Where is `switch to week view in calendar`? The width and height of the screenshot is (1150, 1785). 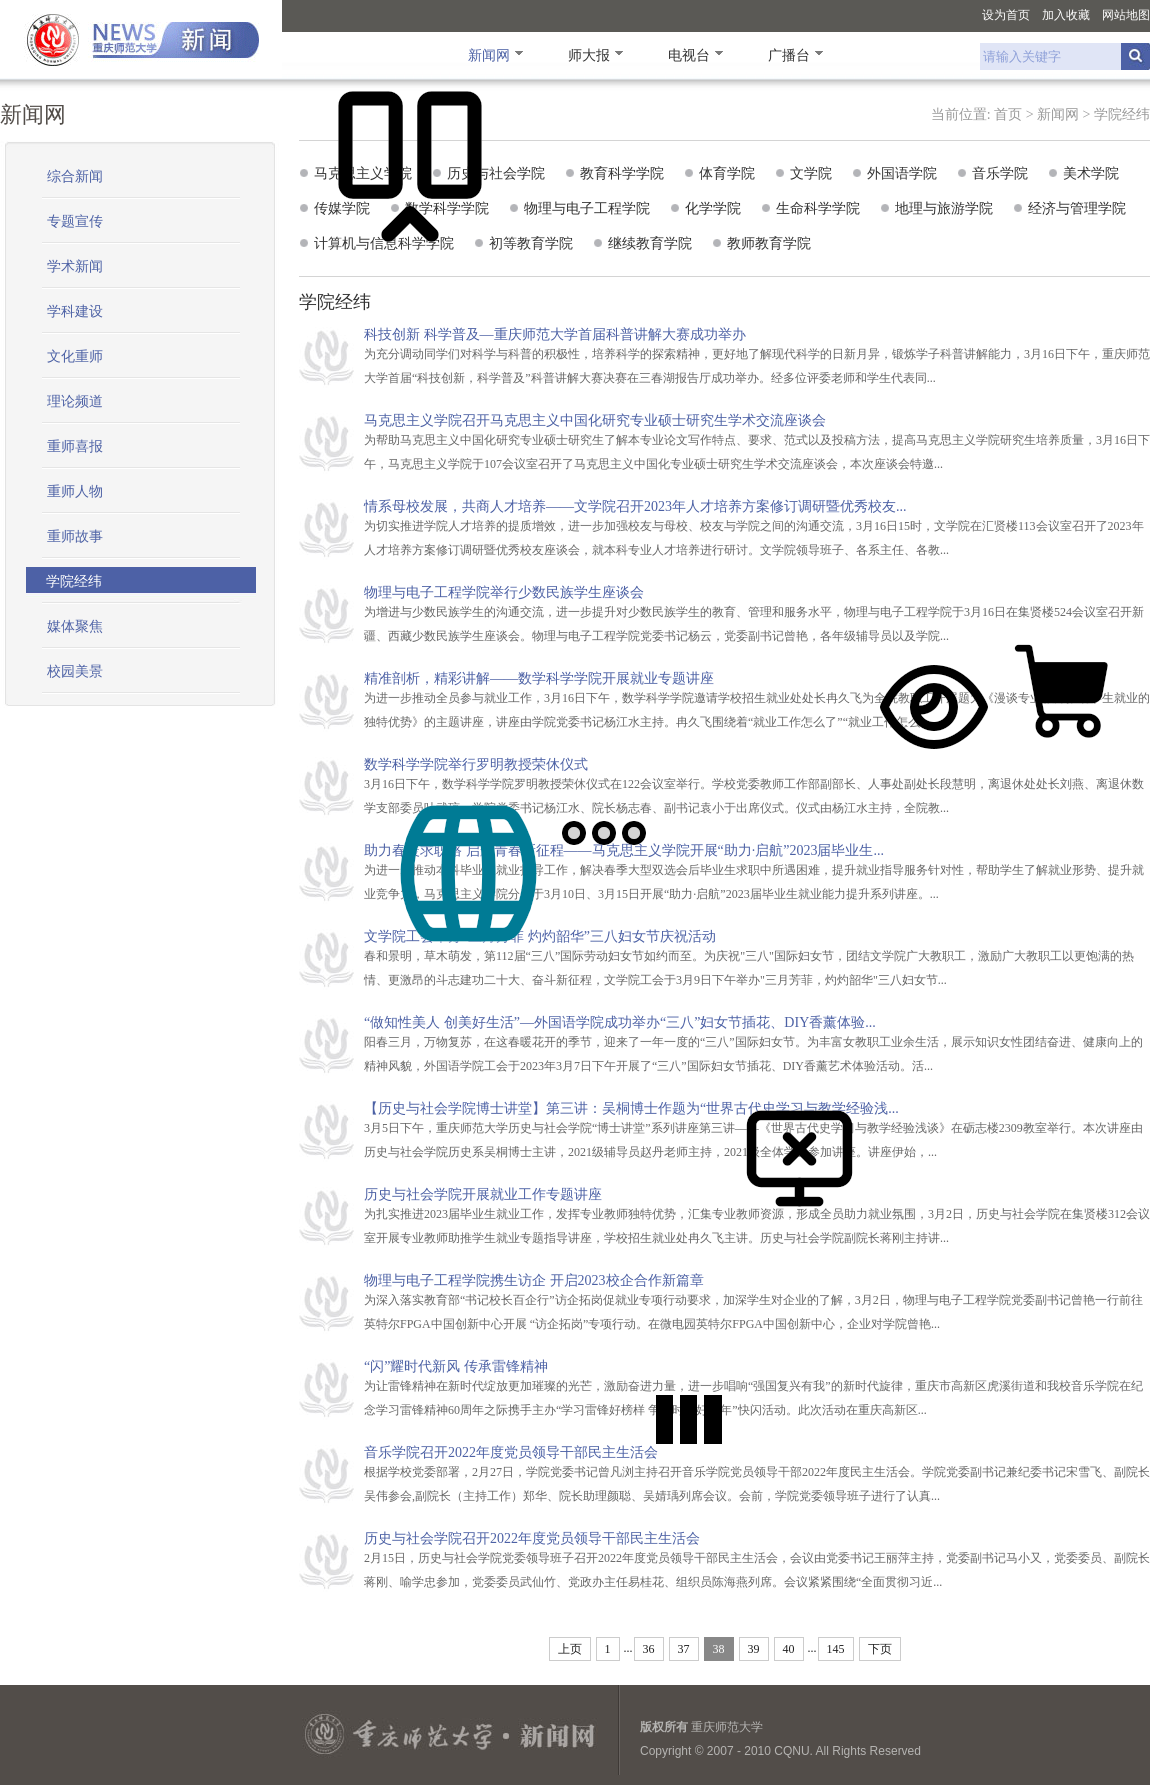
switch to week view in calendar is located at coordinates (690, 1419).